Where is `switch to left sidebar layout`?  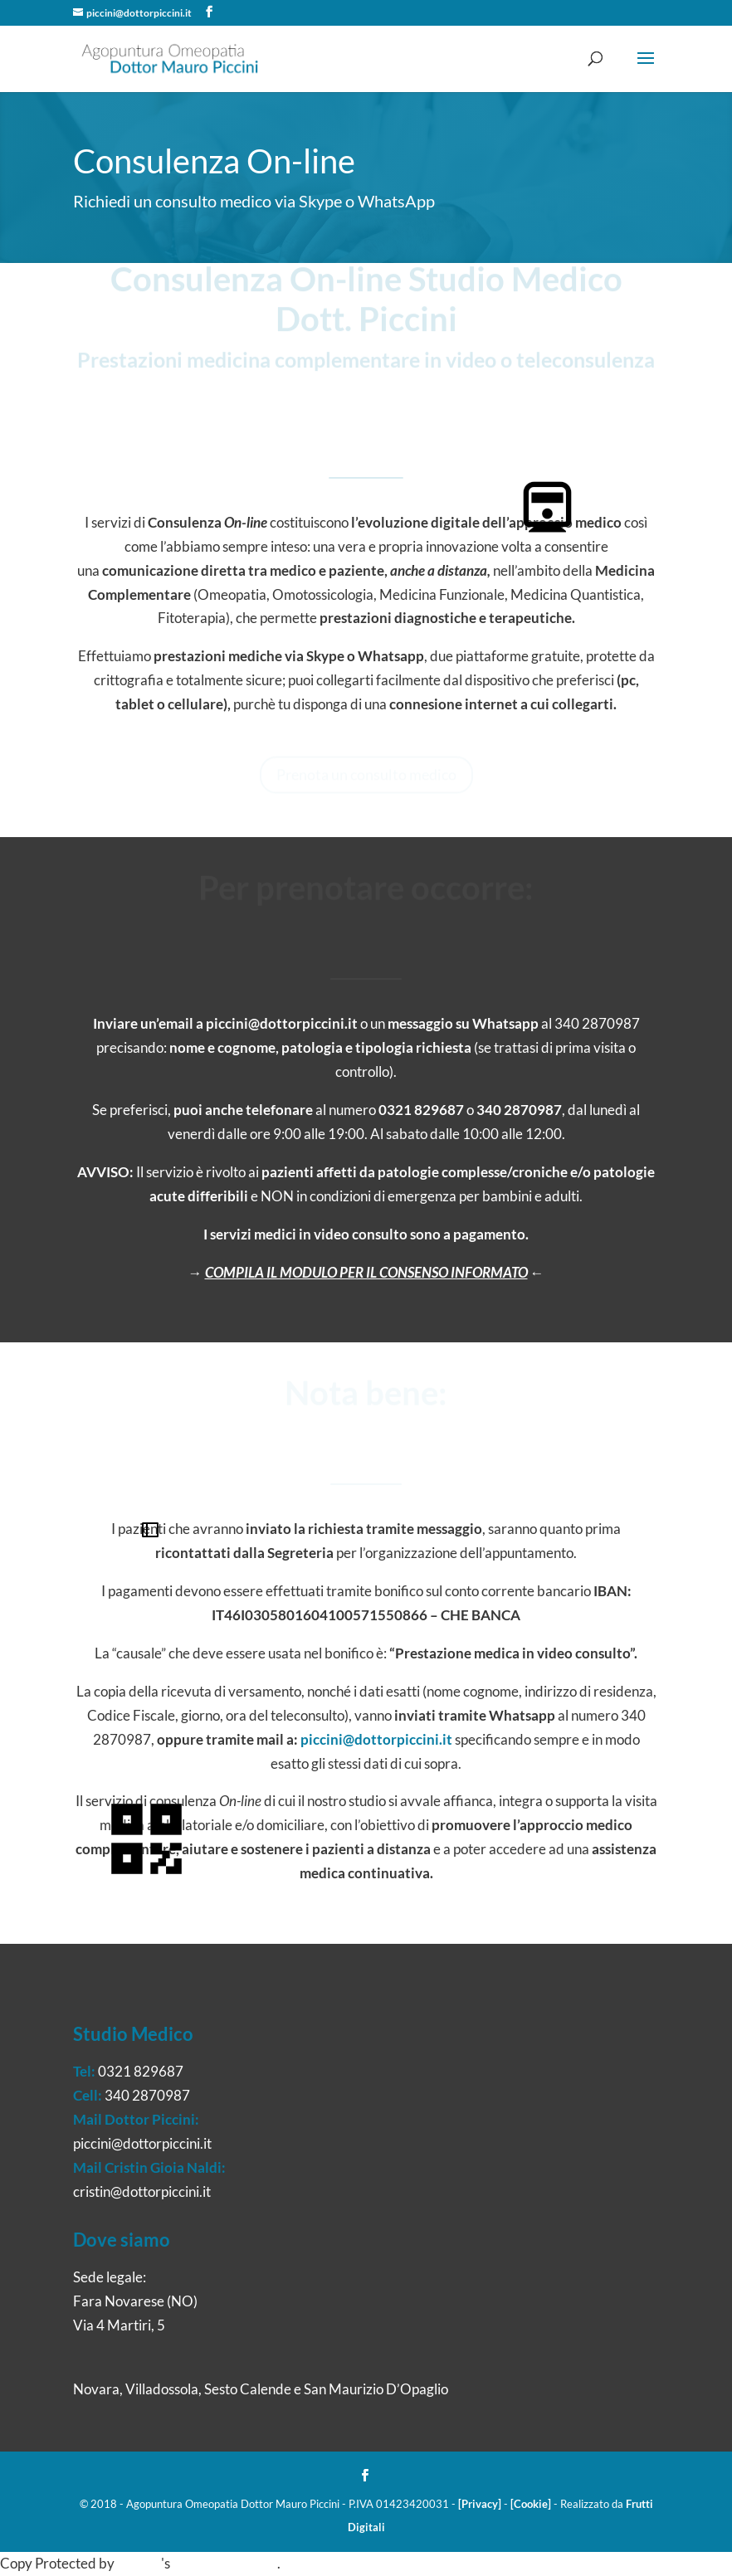
switch to left sidebar layout is located at coordinates (150, 1530).